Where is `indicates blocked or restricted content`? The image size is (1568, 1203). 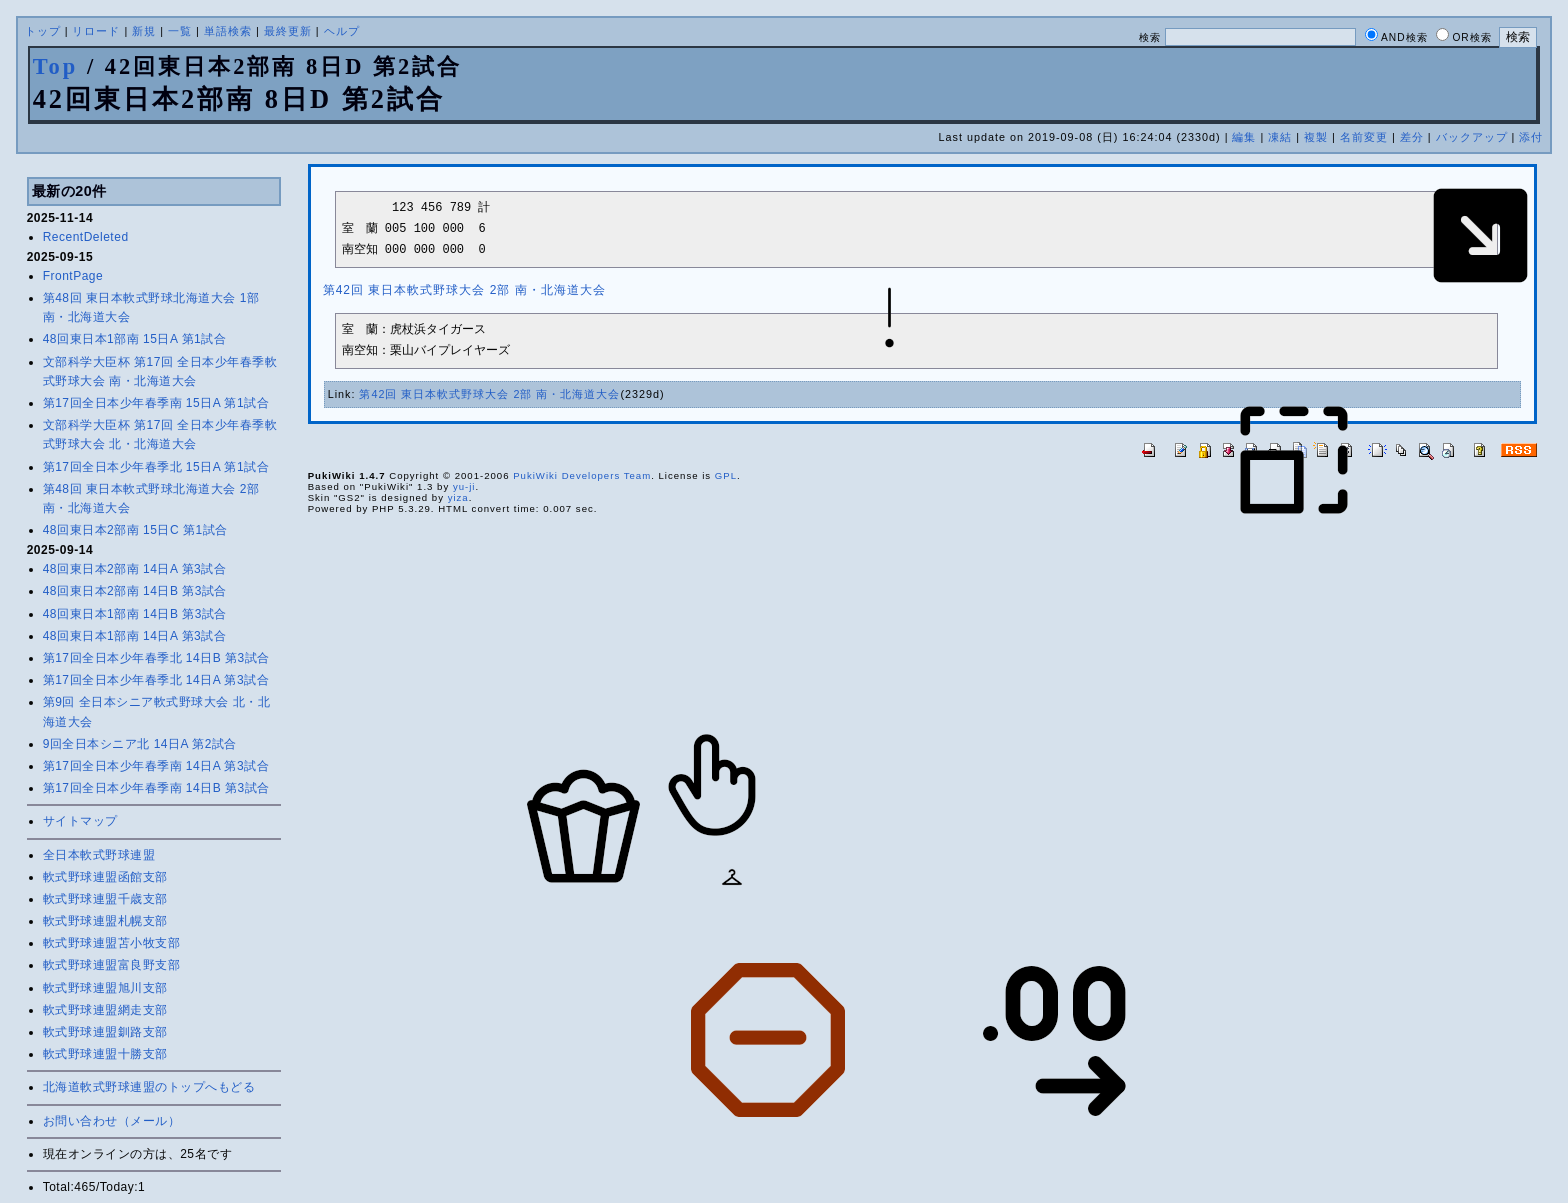 indicates blocked or restricted content is located at coordinates (768, 1040).